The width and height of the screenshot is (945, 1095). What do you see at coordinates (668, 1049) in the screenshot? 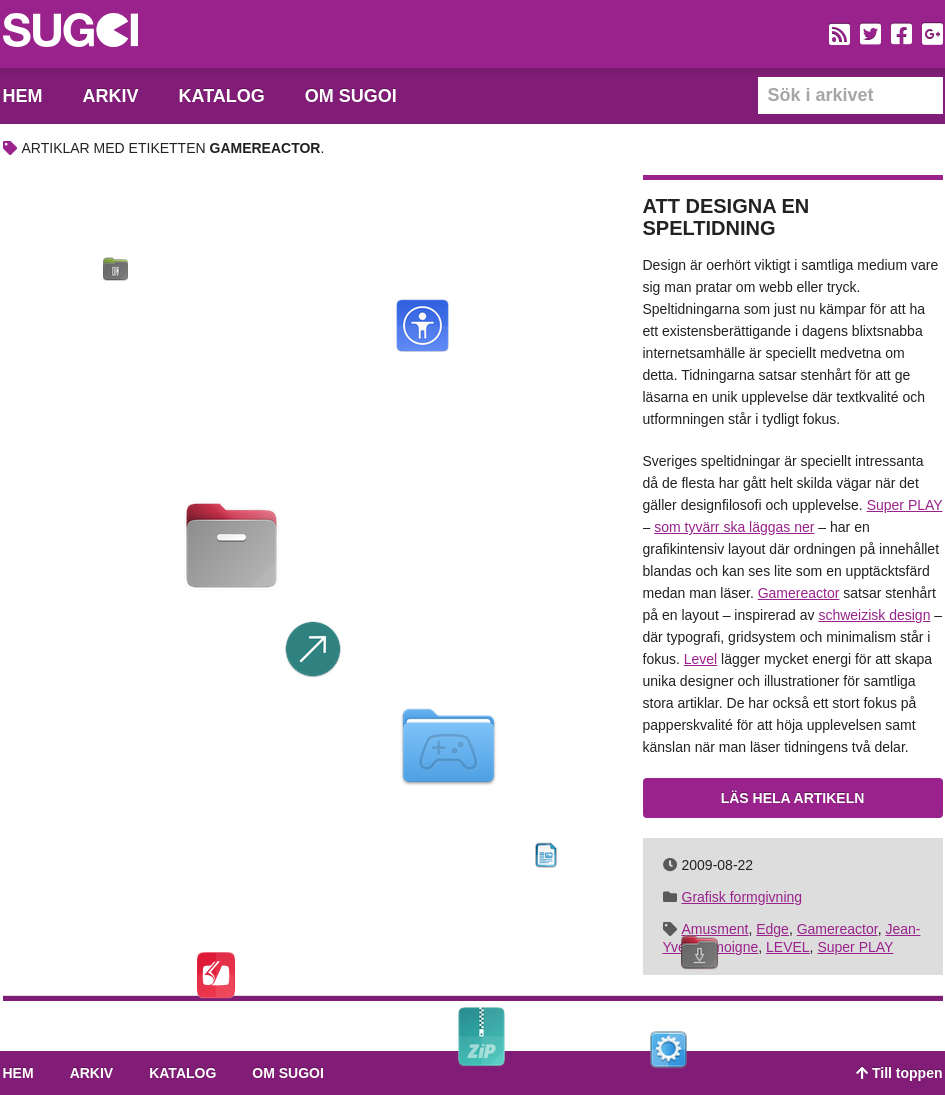
I see `open default applications settings` at bounding box center [668, 1049].